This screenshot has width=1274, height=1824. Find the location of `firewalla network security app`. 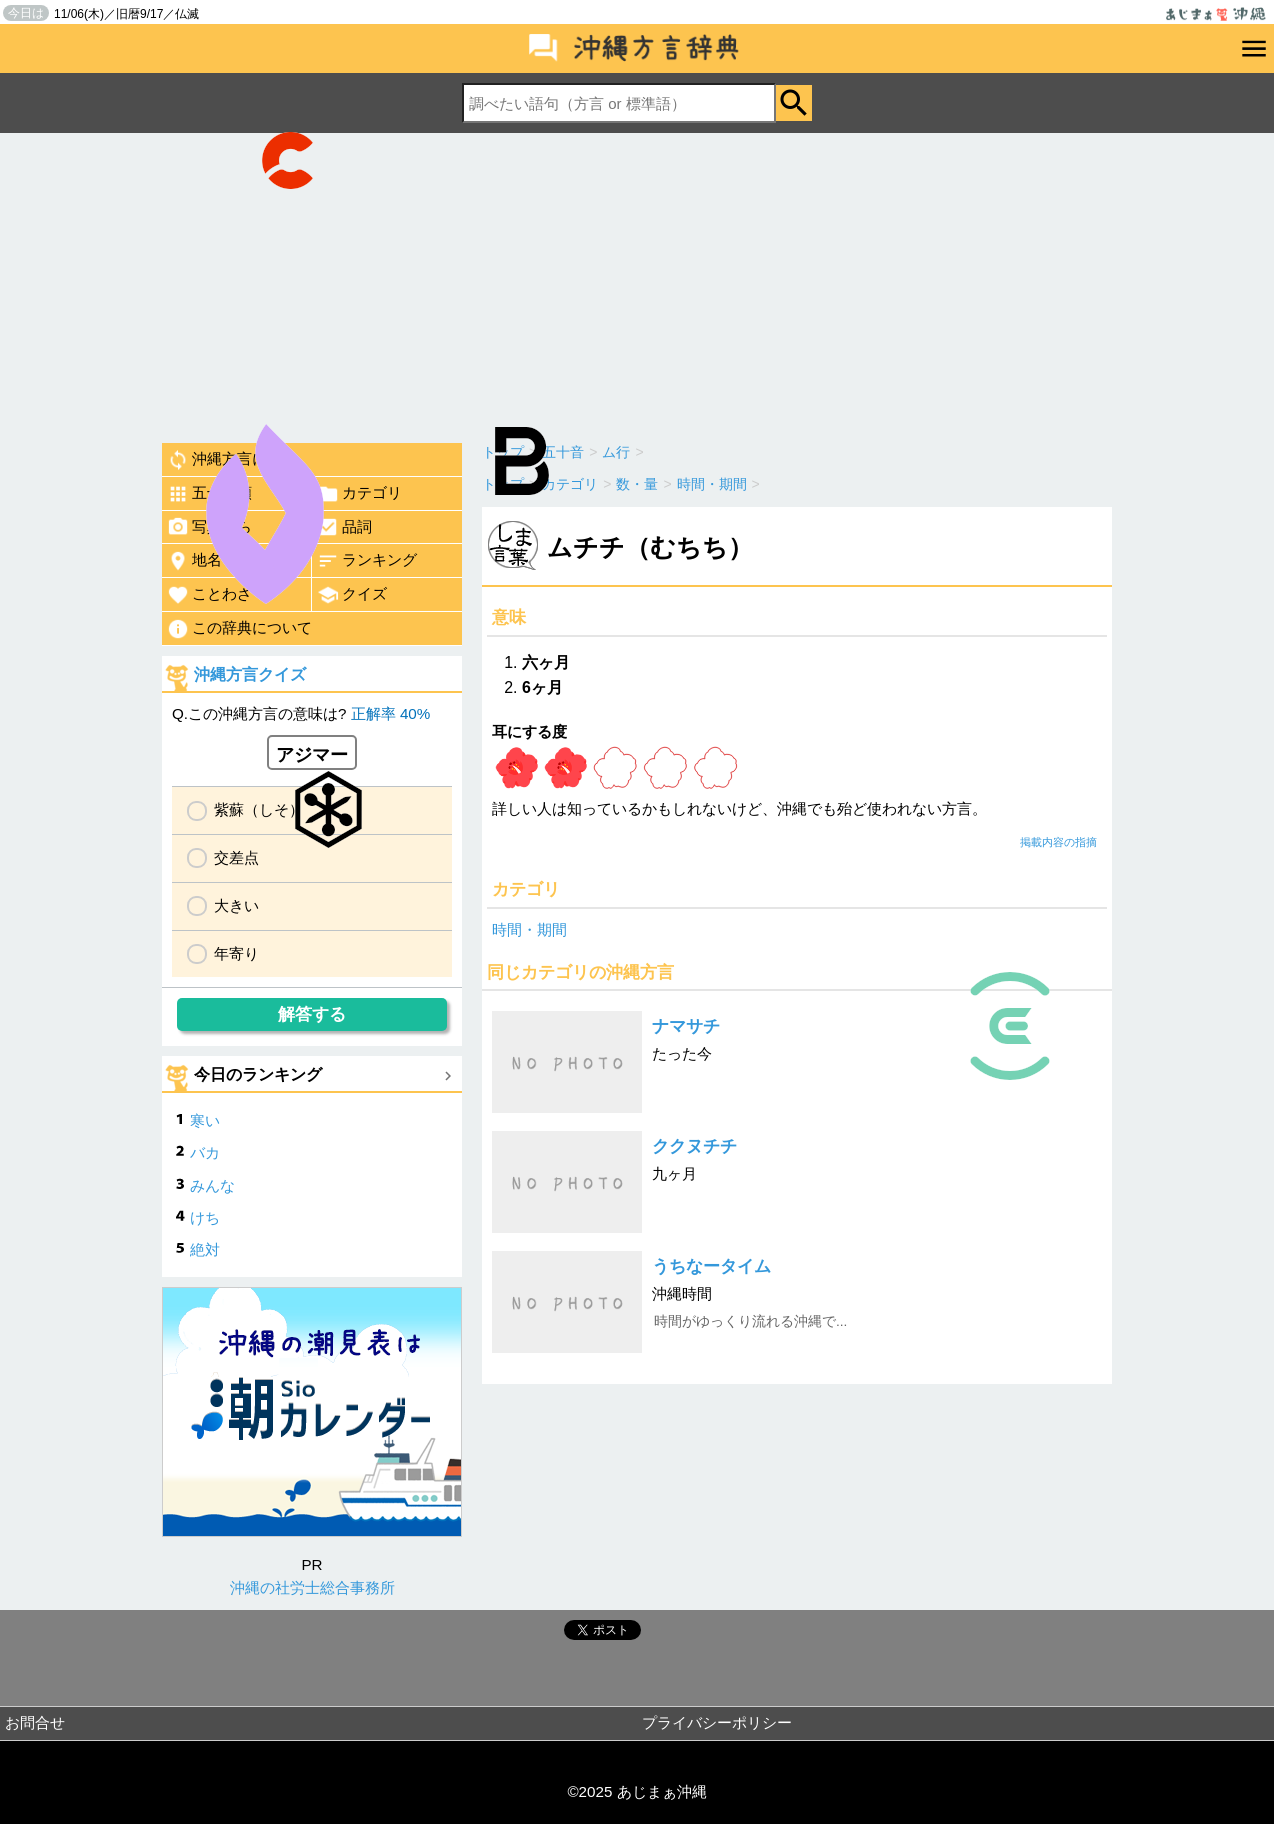

firewalla network security app is located at coordinates (265, 514).